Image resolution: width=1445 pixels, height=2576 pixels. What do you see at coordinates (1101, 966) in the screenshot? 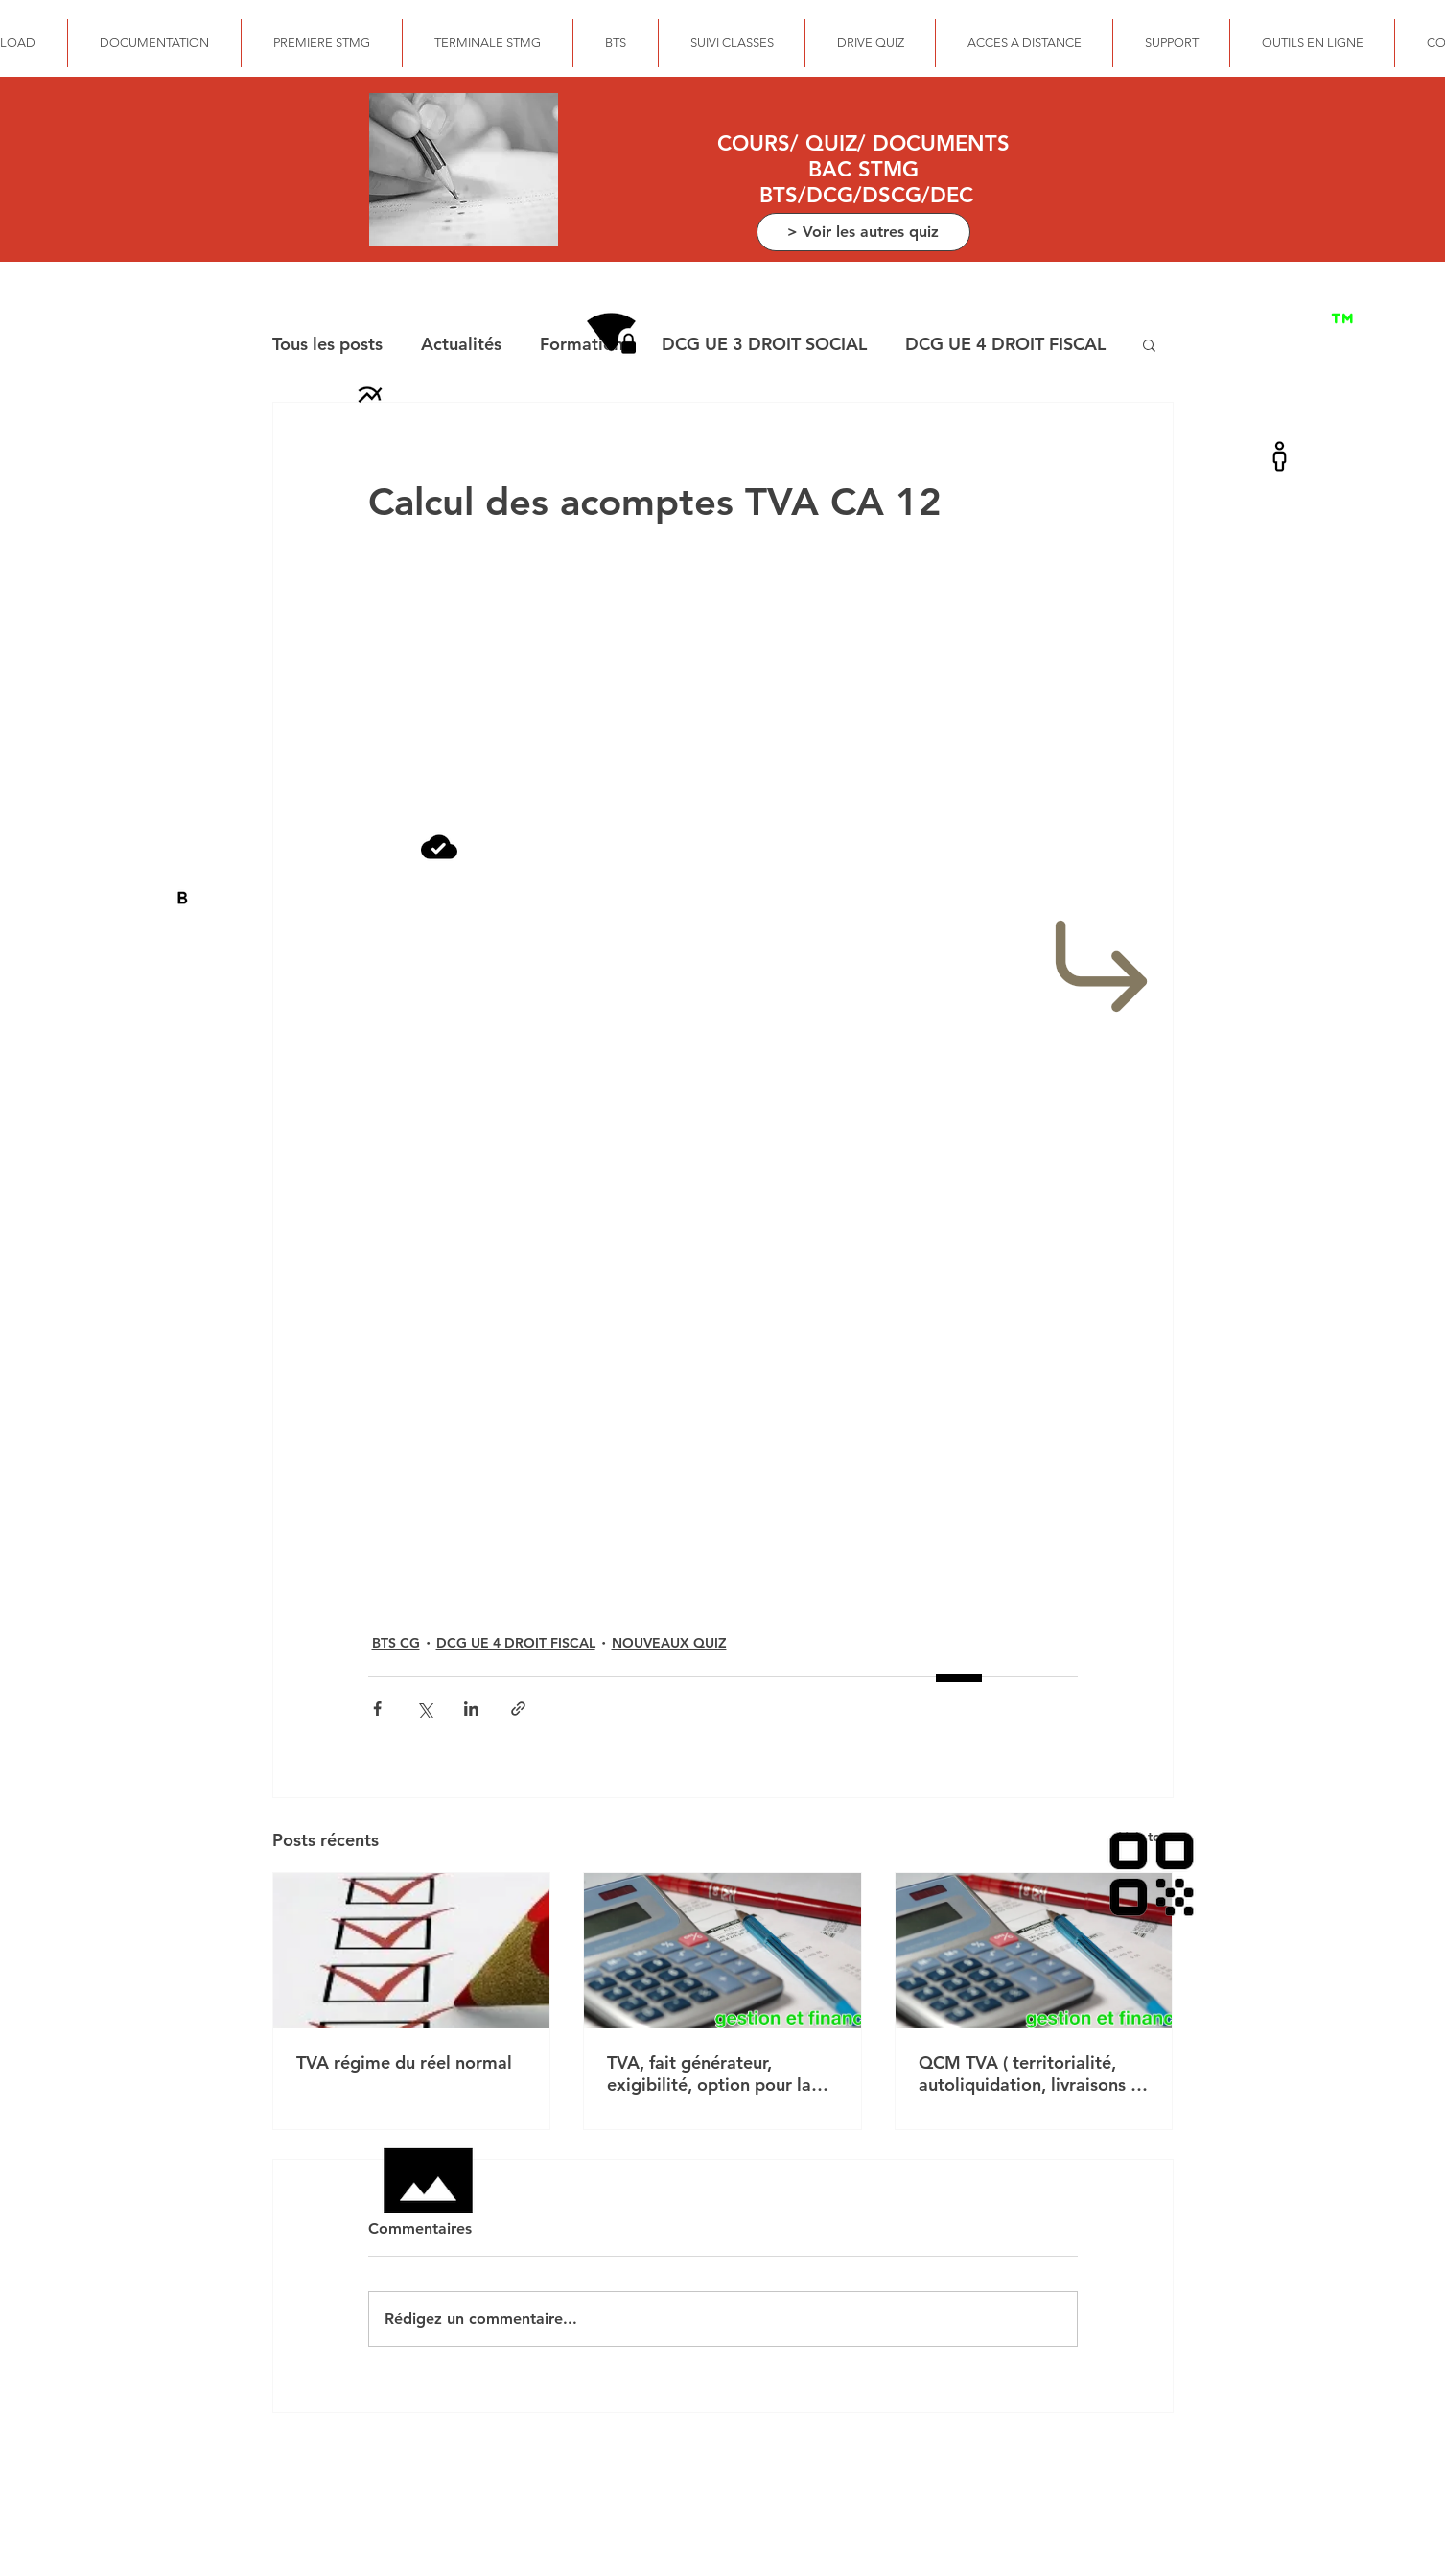
I see `reply to a message or comment` at bounding box center [1101, 966].